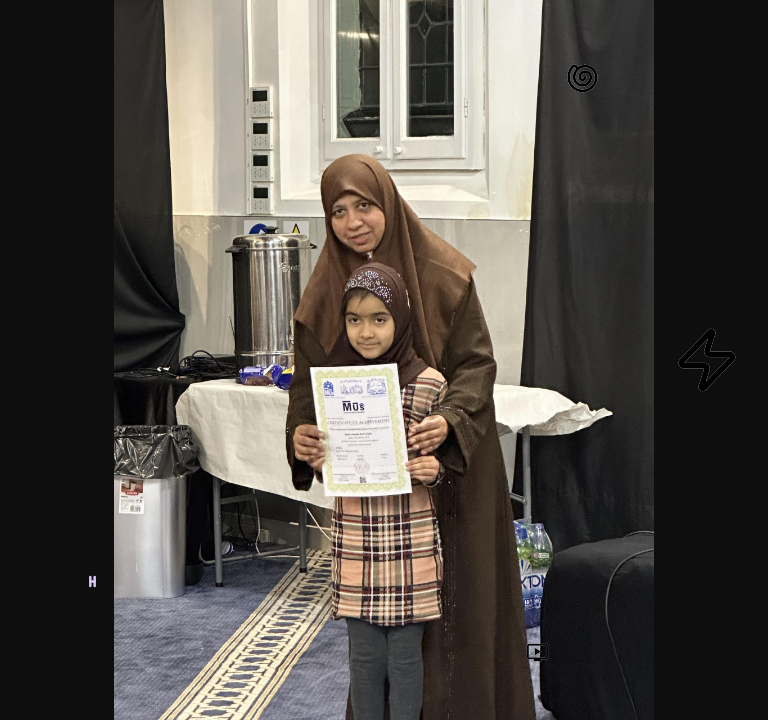 This screenshot has width=768, height=720. What do you see at coordinates (582, 78) in the screenshot?
I see `access terminal or command line interface` at bounding box center [582, 78].